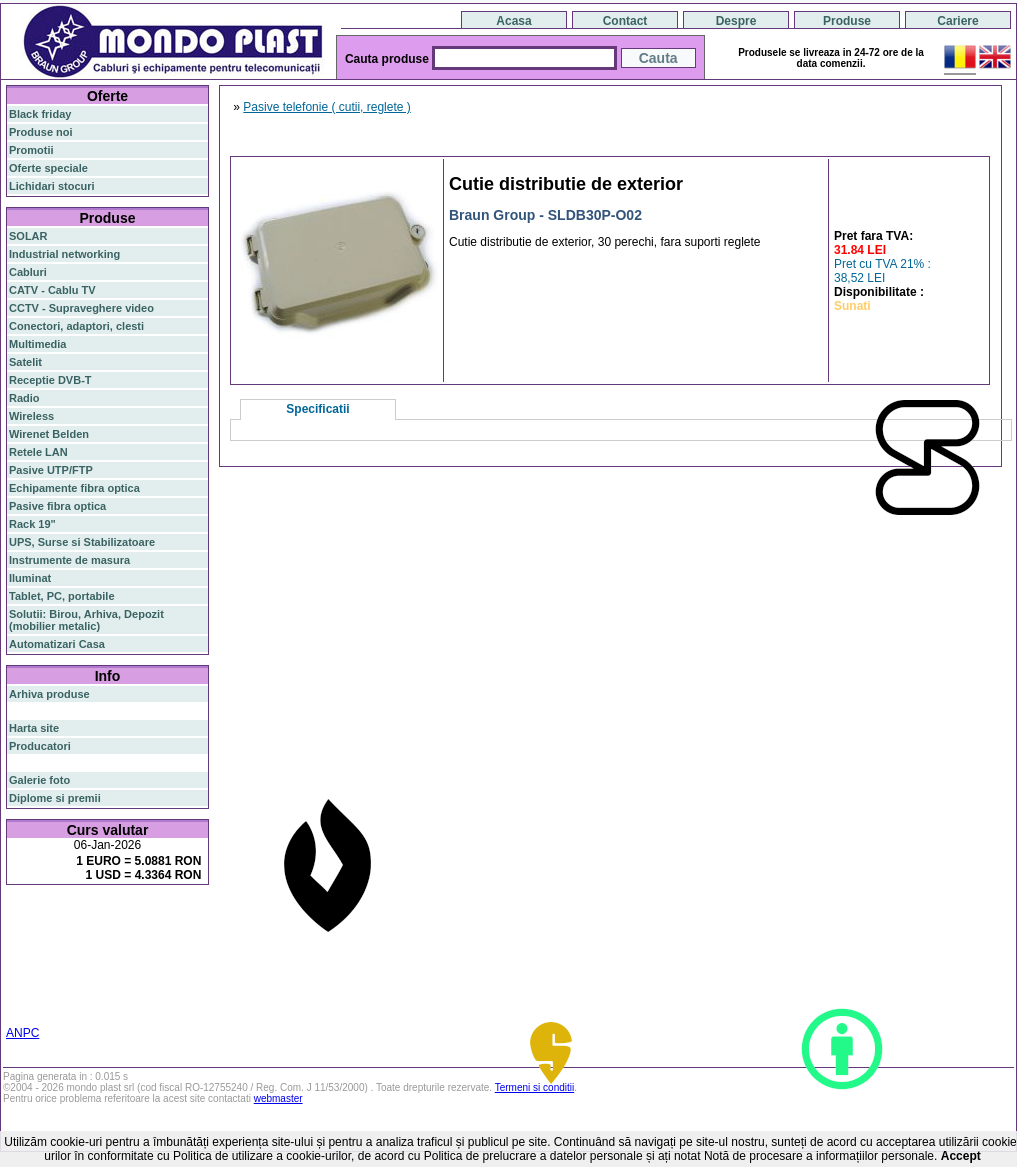  What do you see at coordinates (551, 1053) in the screenshot?
I see `open the Swiggy food delivery app` at bounding box center [551, 1053].